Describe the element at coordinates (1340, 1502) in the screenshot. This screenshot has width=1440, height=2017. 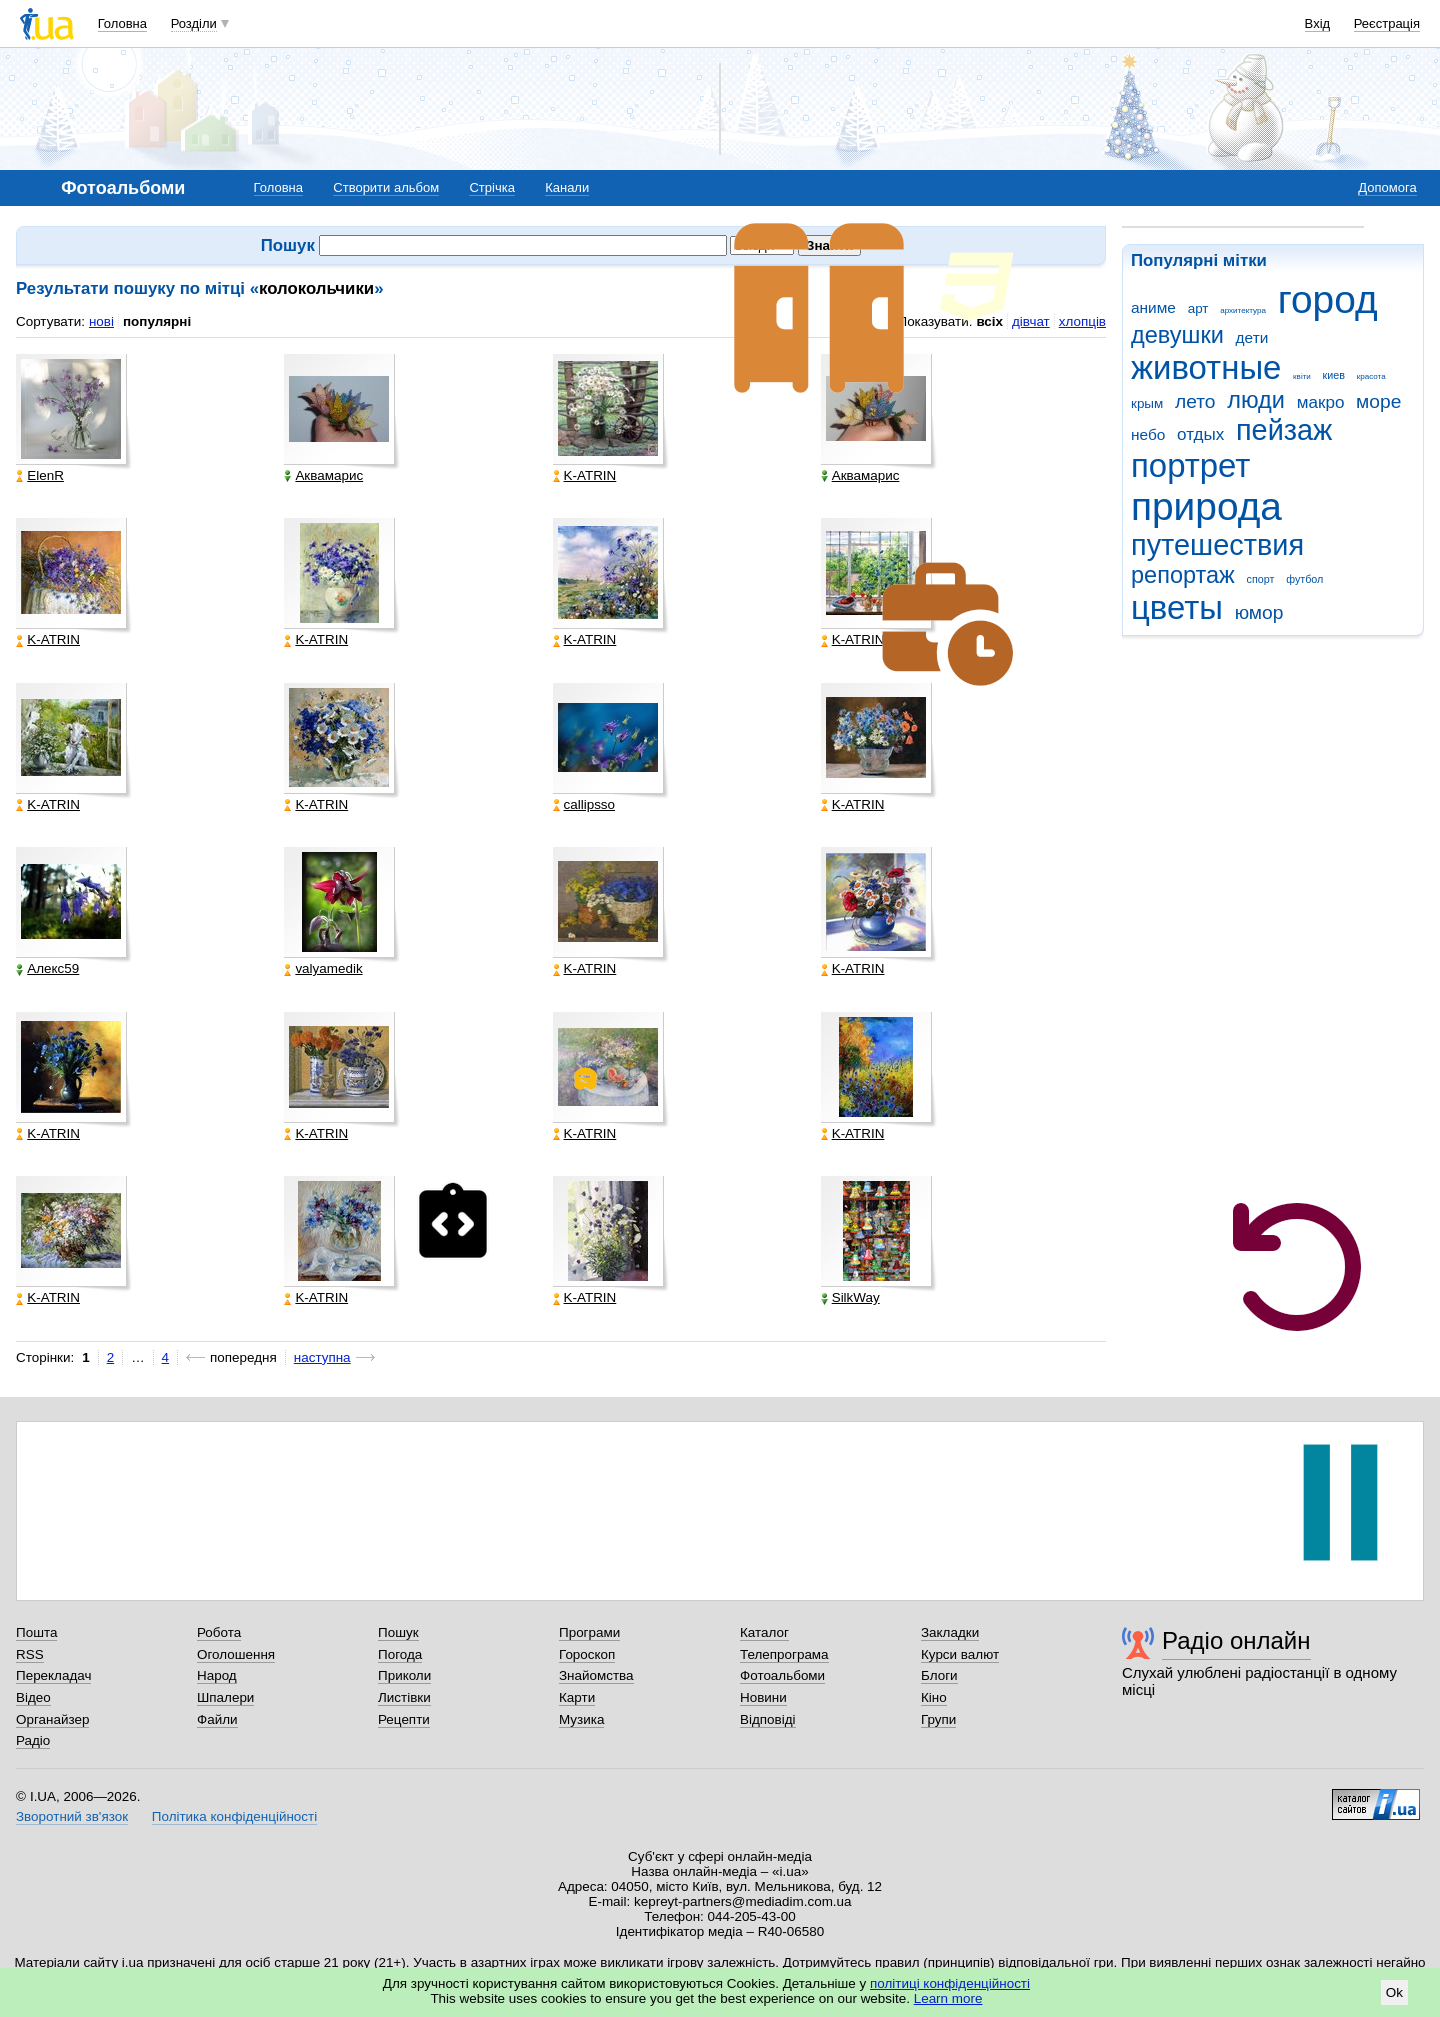
I see `pause media playback` at that location.